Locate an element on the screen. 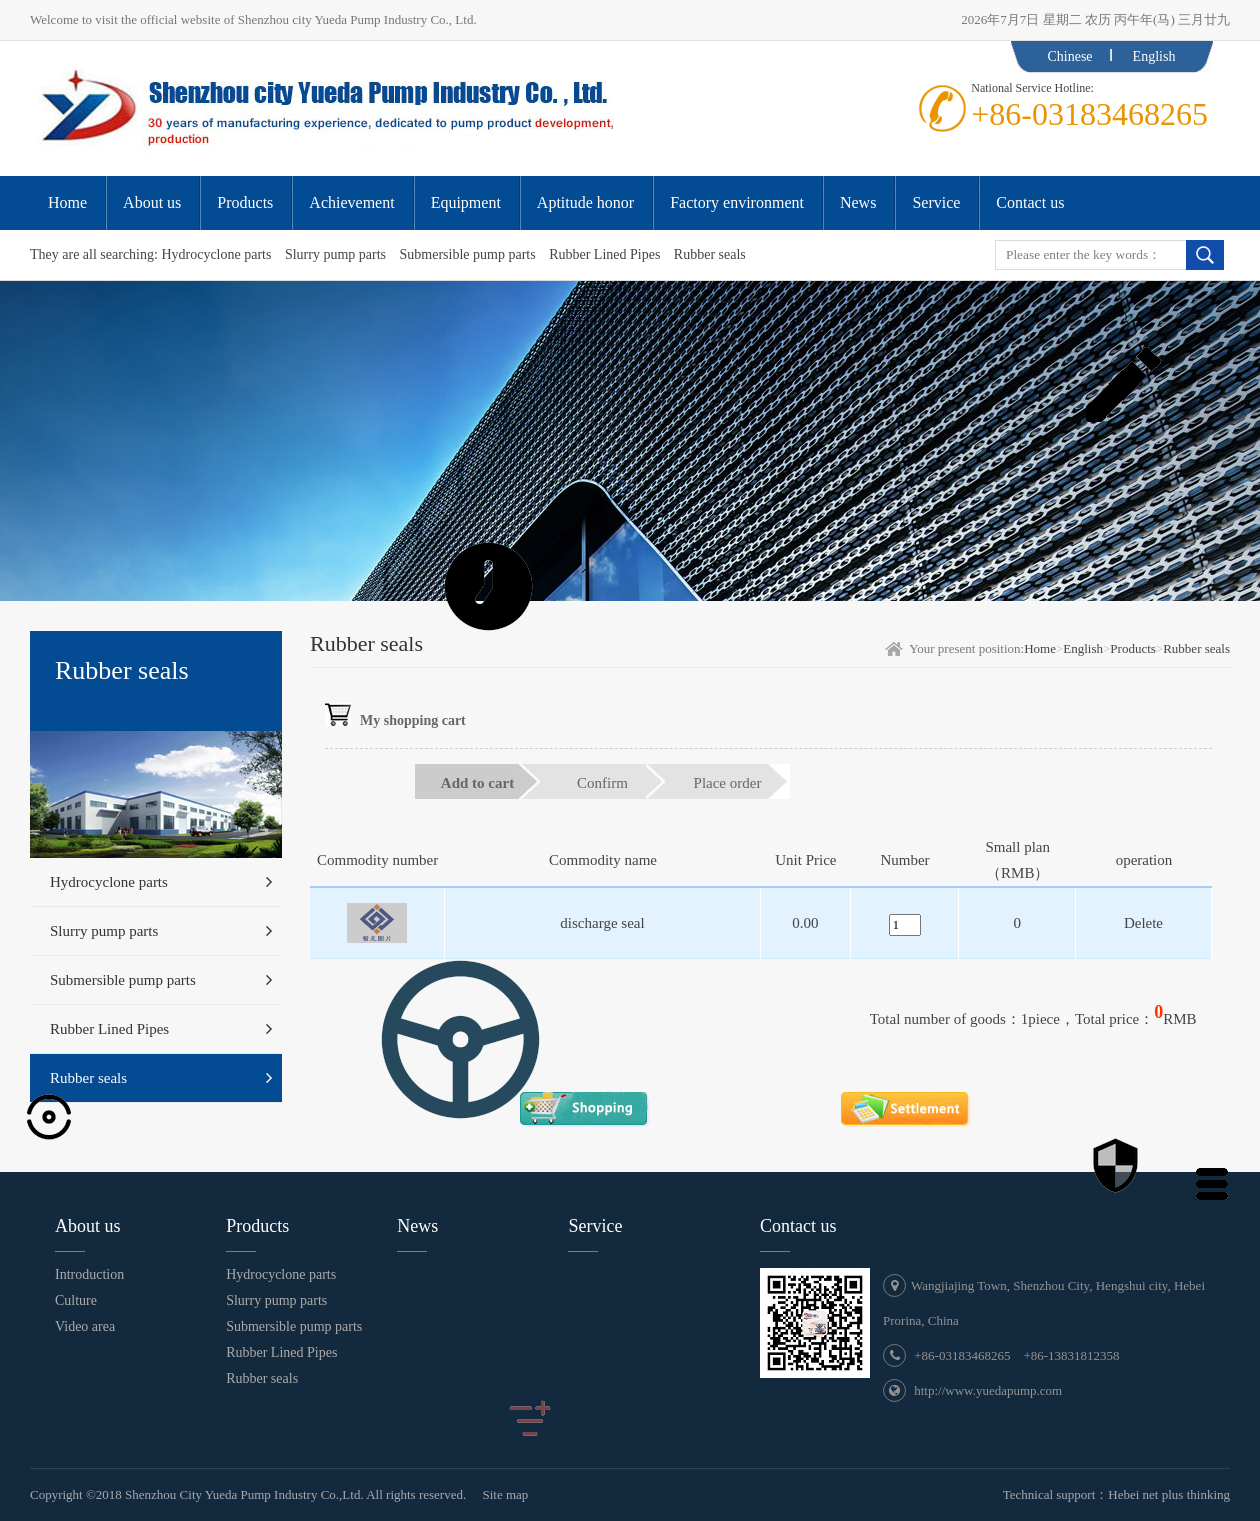  view data in row format is located at coordinates (1212, 1184).